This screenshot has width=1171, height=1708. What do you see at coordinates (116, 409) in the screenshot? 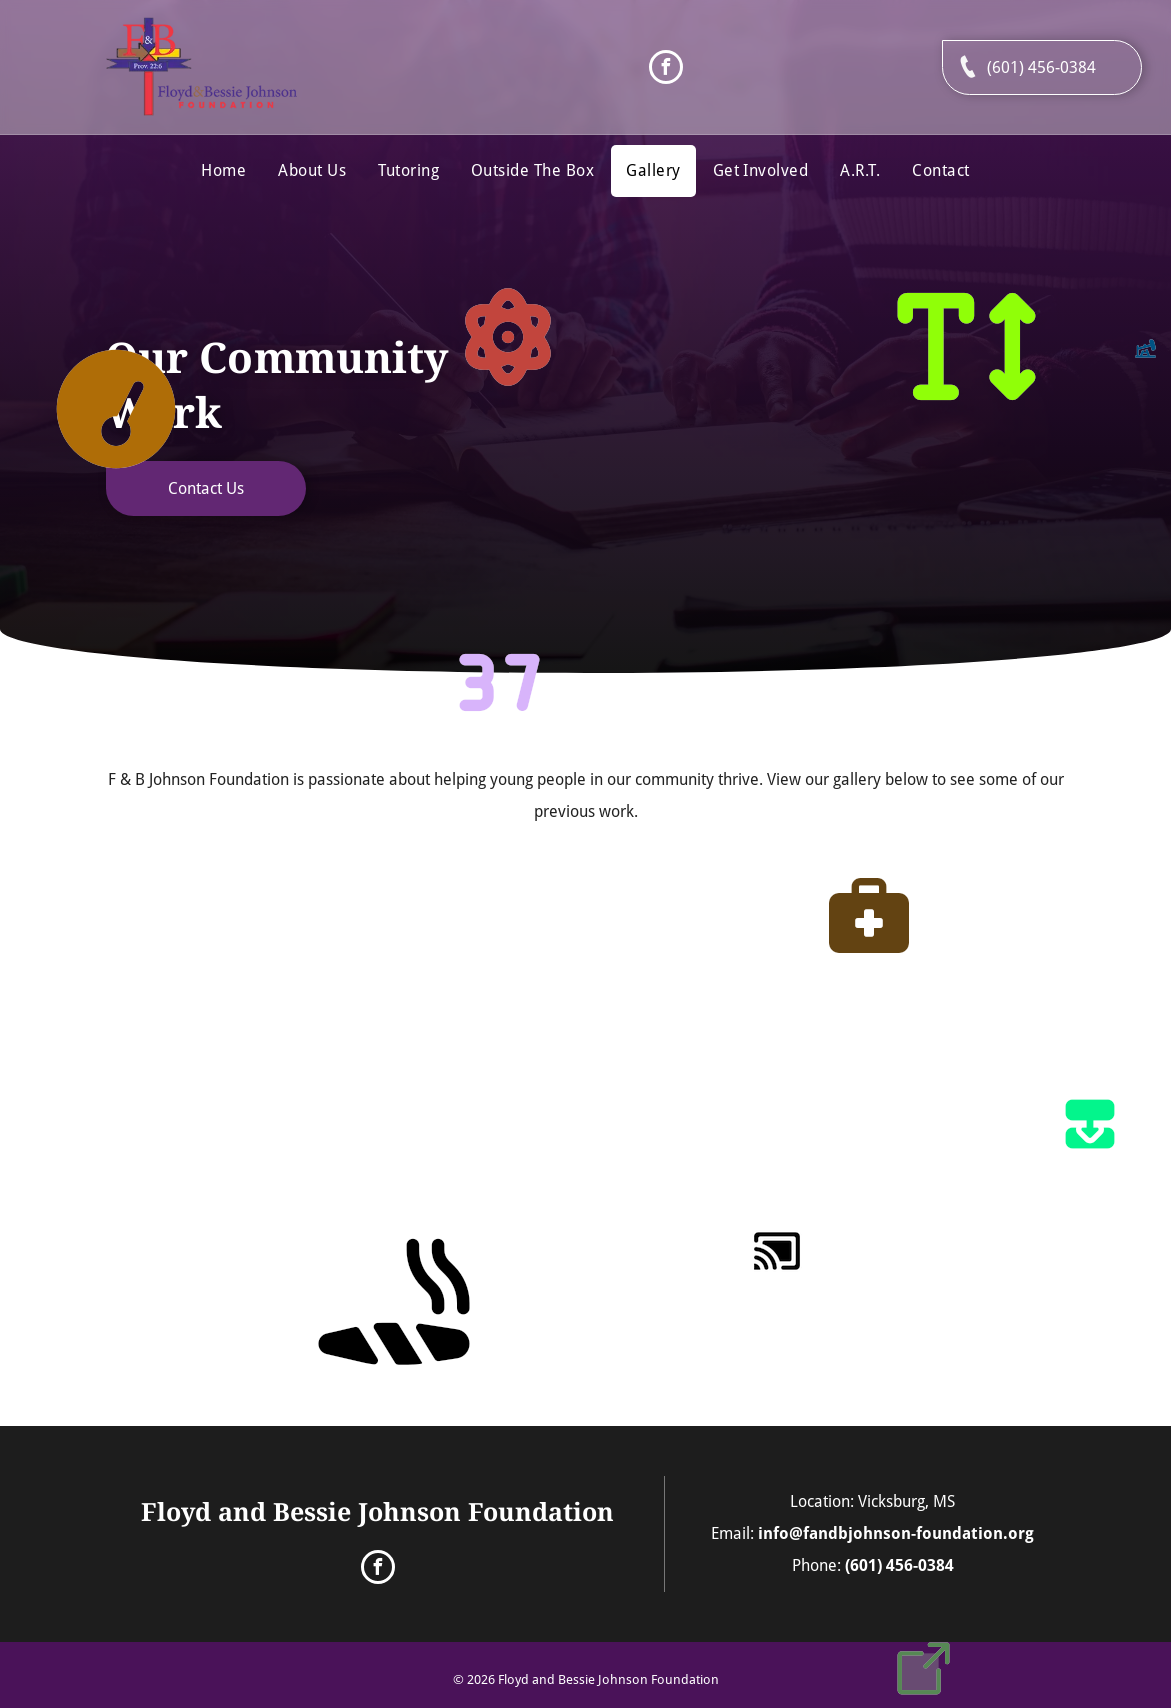
I see `view performance or speed metrics` at bounding box center [116, 409].